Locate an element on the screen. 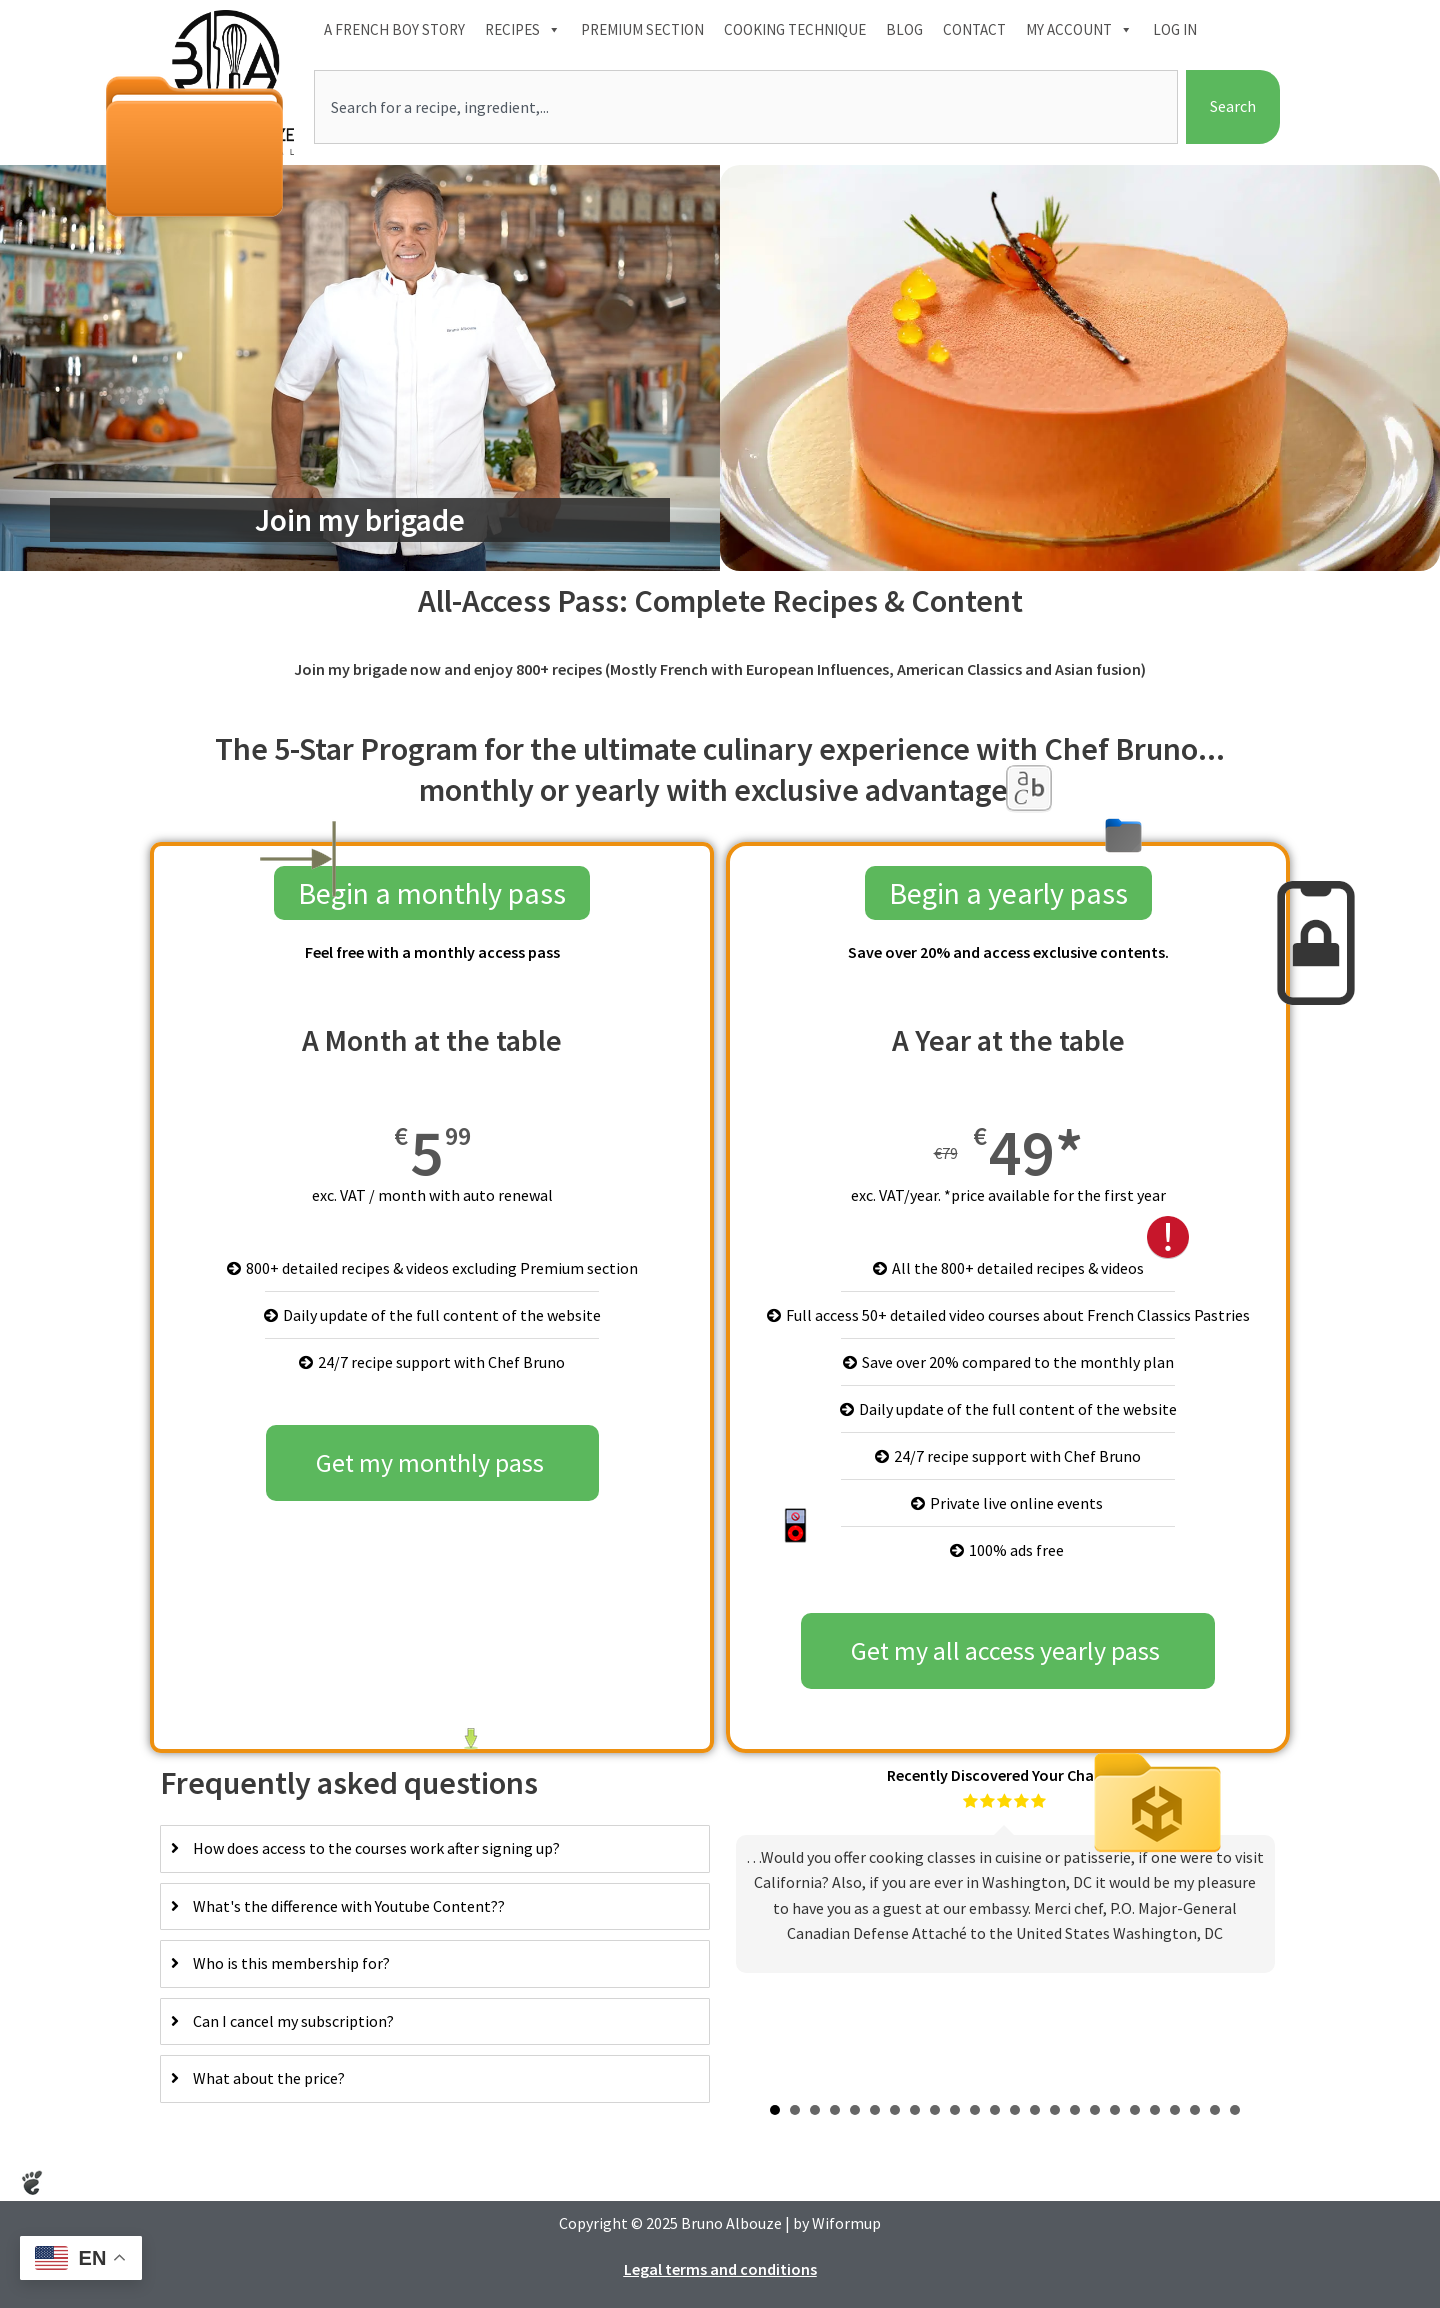 This screenshot has height=2308, width=1440. access the GNOME desktop home or start menu is located at coordinates (32, 2183).